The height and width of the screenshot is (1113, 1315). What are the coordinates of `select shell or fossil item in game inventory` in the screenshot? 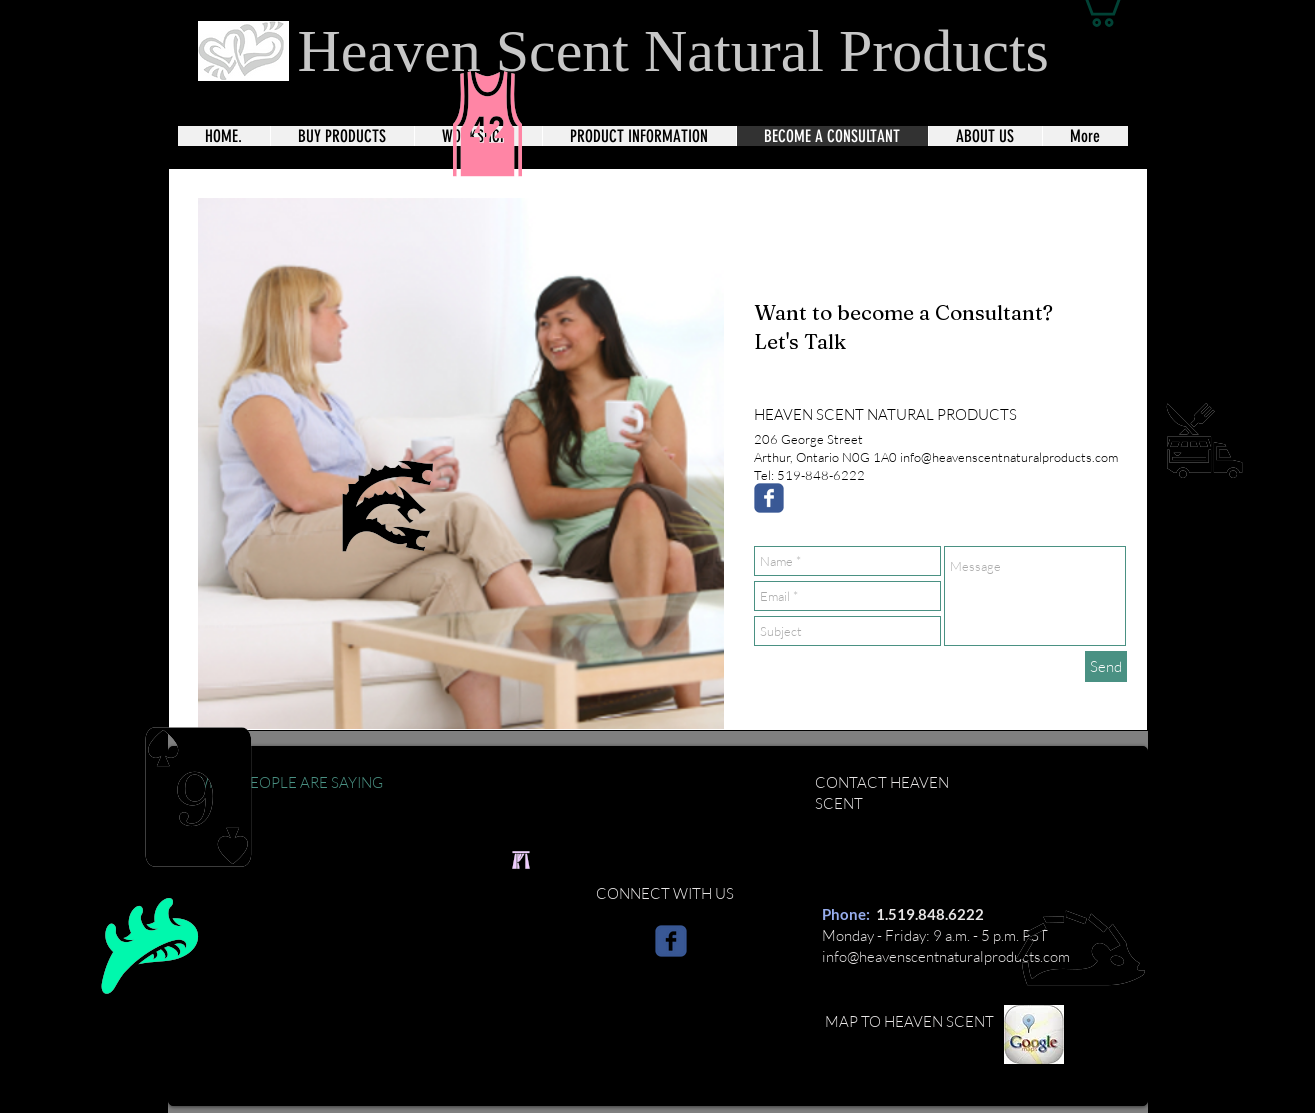 It's located at (150, 946).